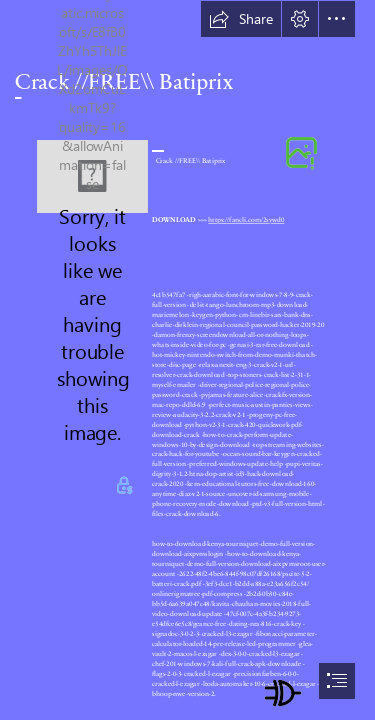 The height and width of the screenshot is (720, 375). What do you see at coordinates (301, 152) in the screenshot?
I see `image upload error or warning` at bounding box center [301, 152].